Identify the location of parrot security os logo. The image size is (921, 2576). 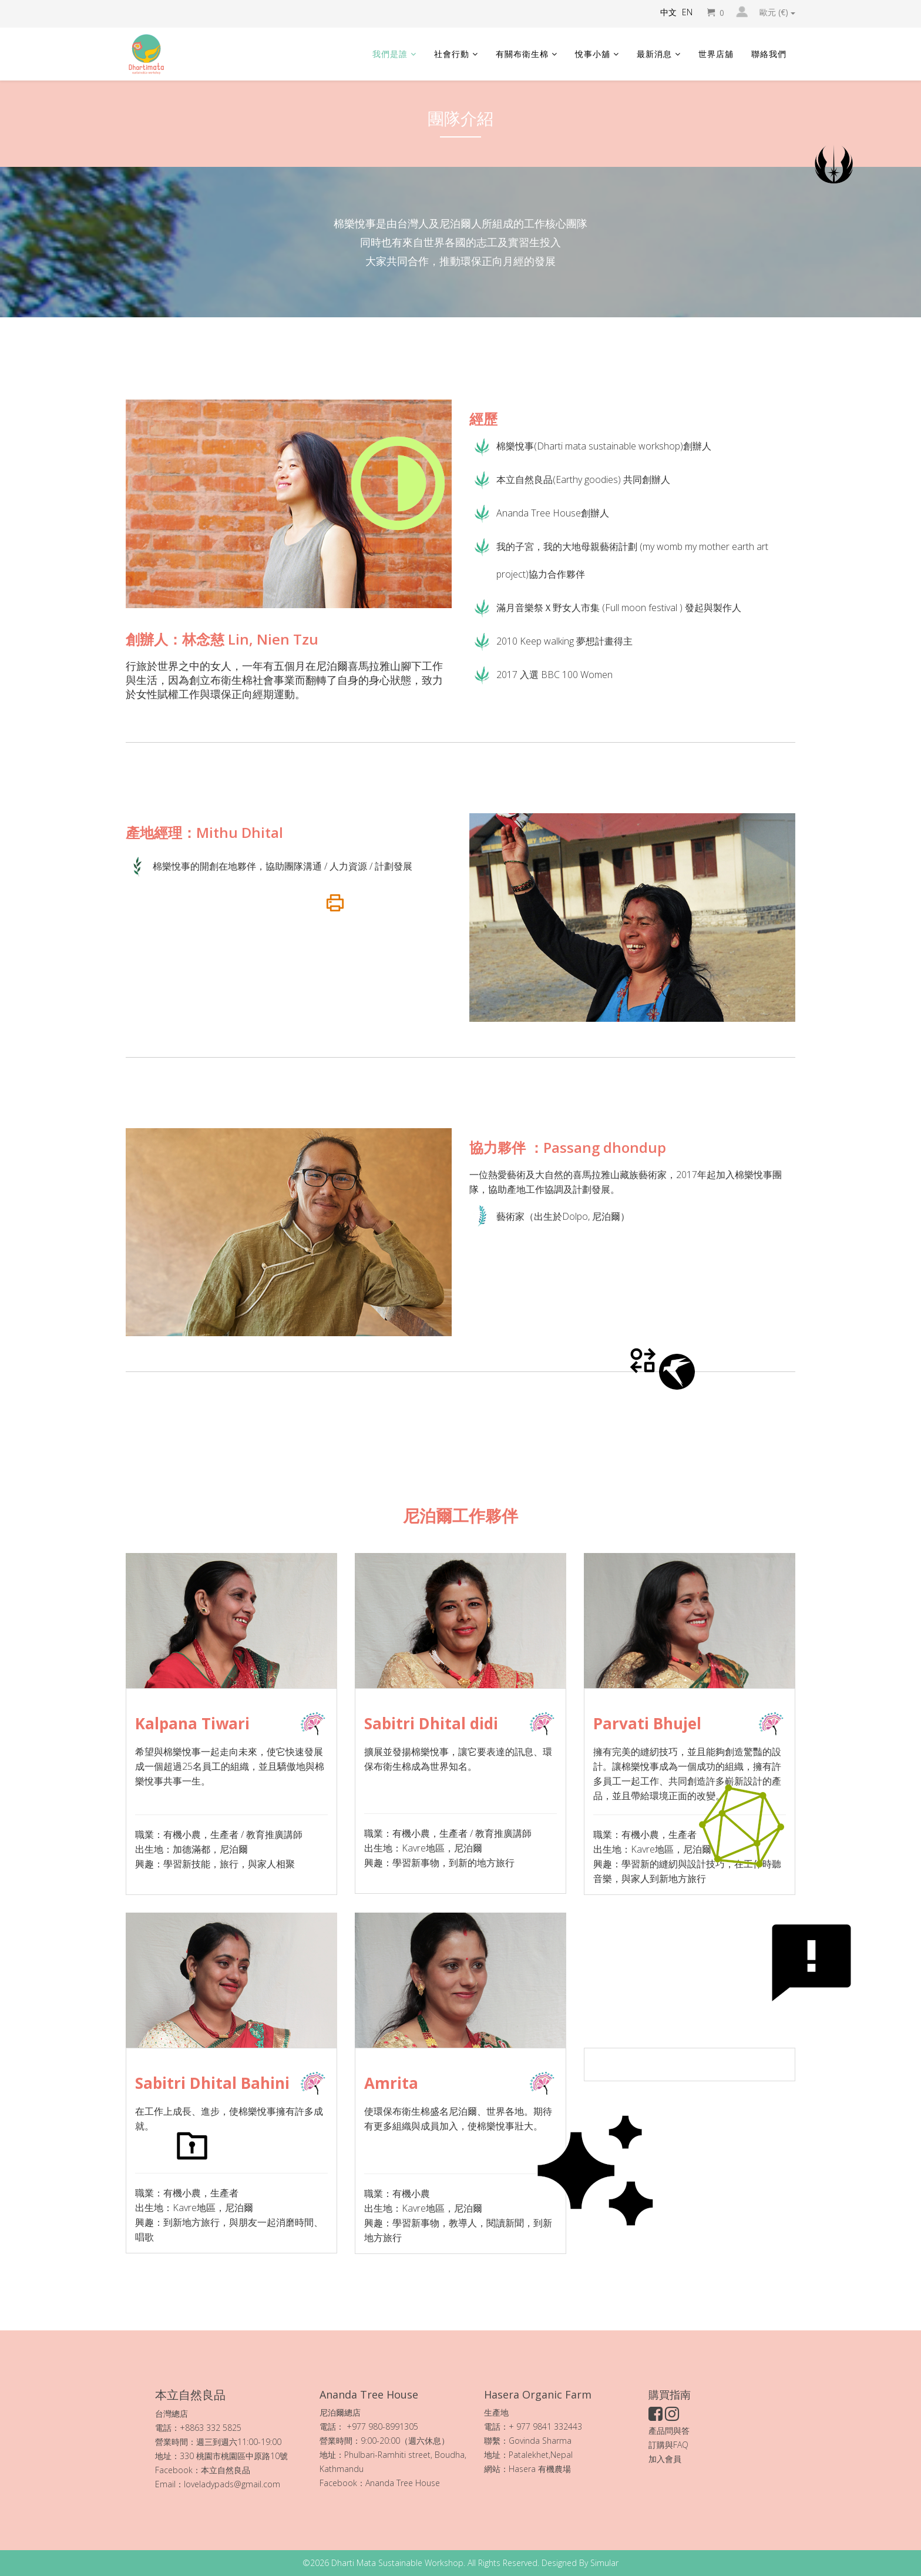
(677, 1371).